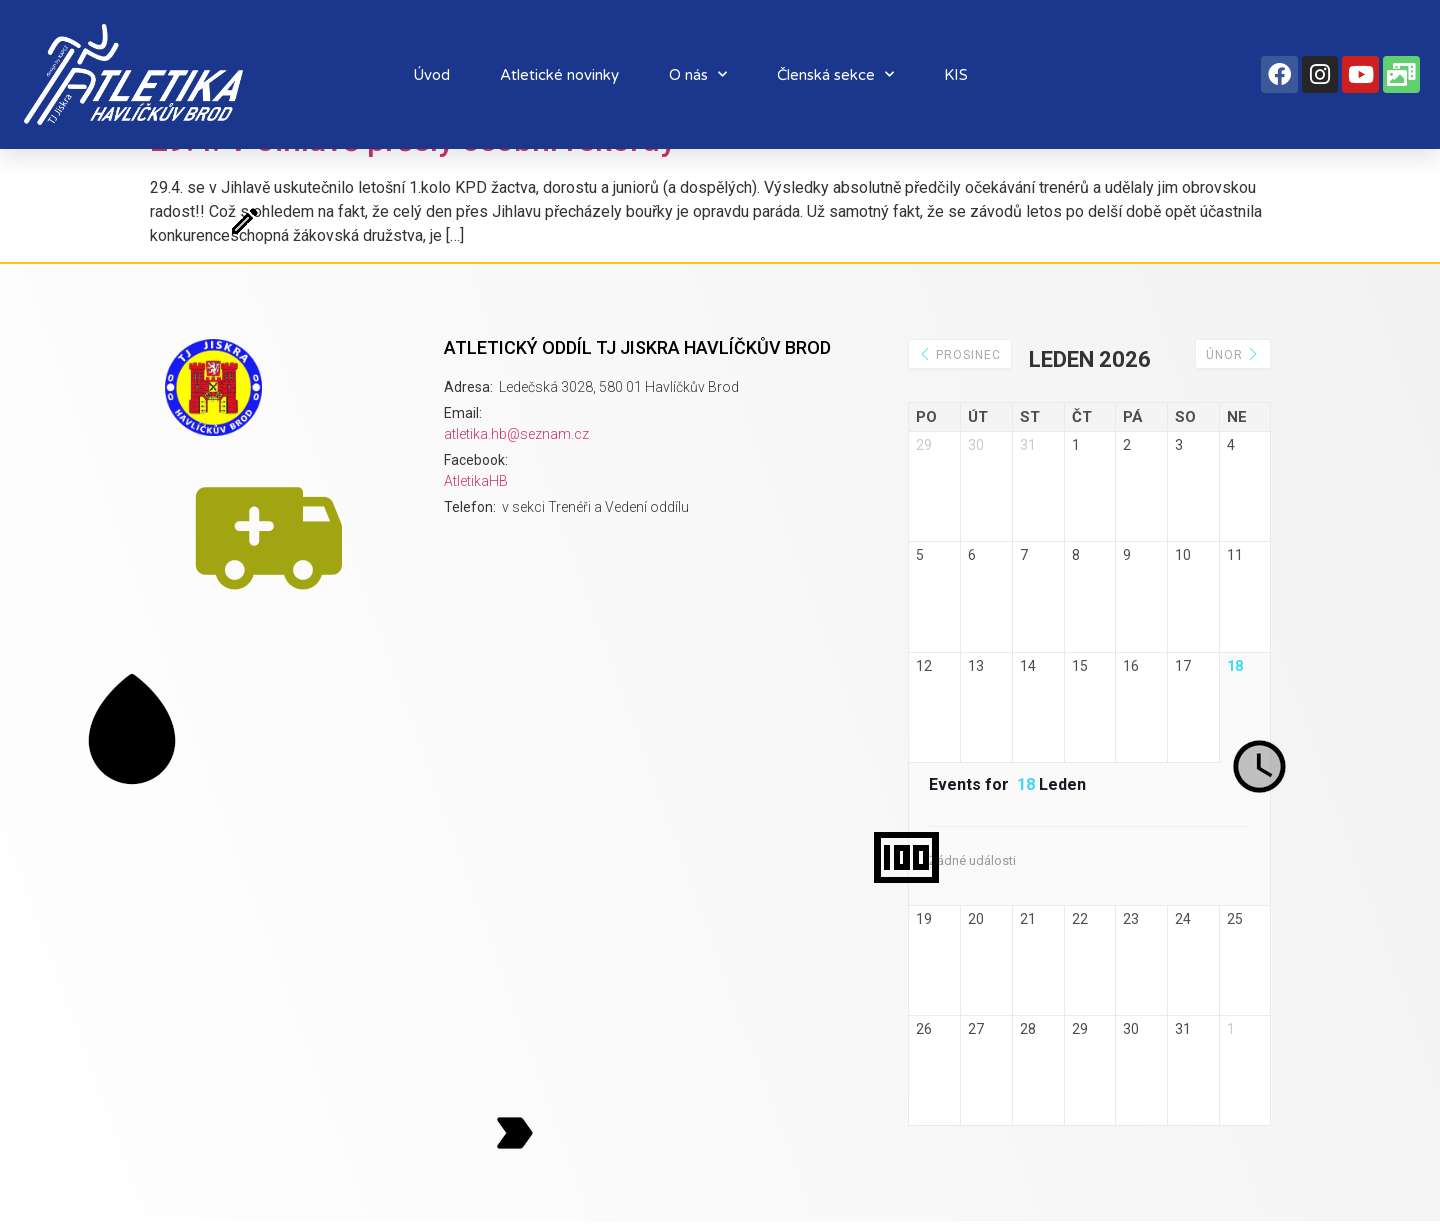 The height and width of the screenshot is (1232, 1440). I want to click on indicates water or liquid-related feature, so click(132, 733).